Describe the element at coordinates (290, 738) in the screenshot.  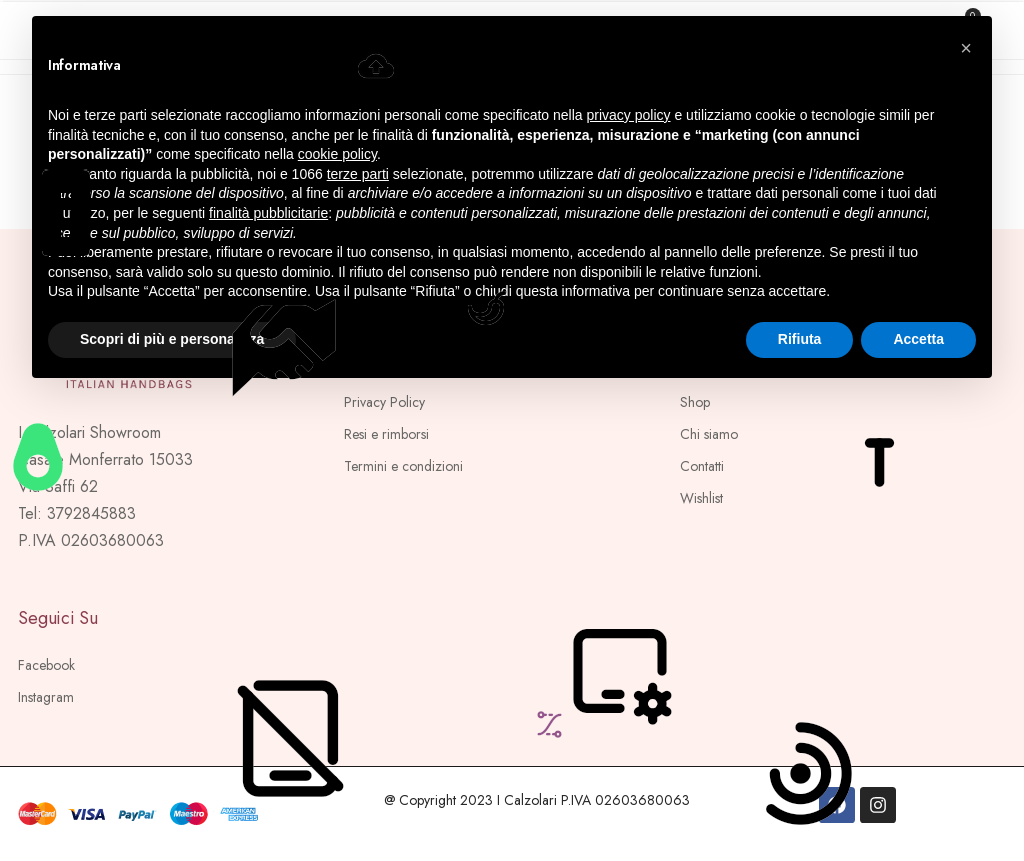
I see `ipad device is disabled or unavailable` at that location.